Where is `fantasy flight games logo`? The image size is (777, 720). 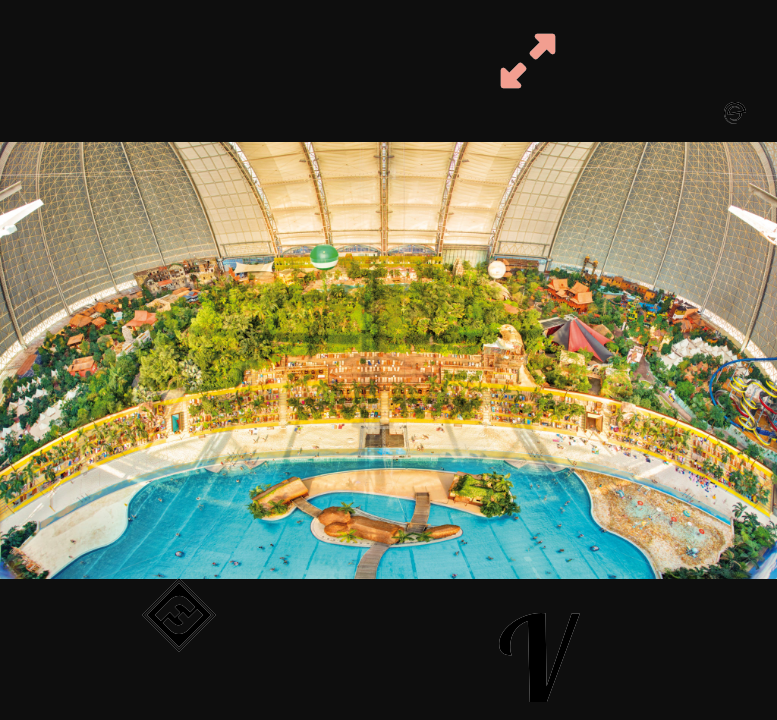 fantasy flight games logo is located at coordinates (179, 615).